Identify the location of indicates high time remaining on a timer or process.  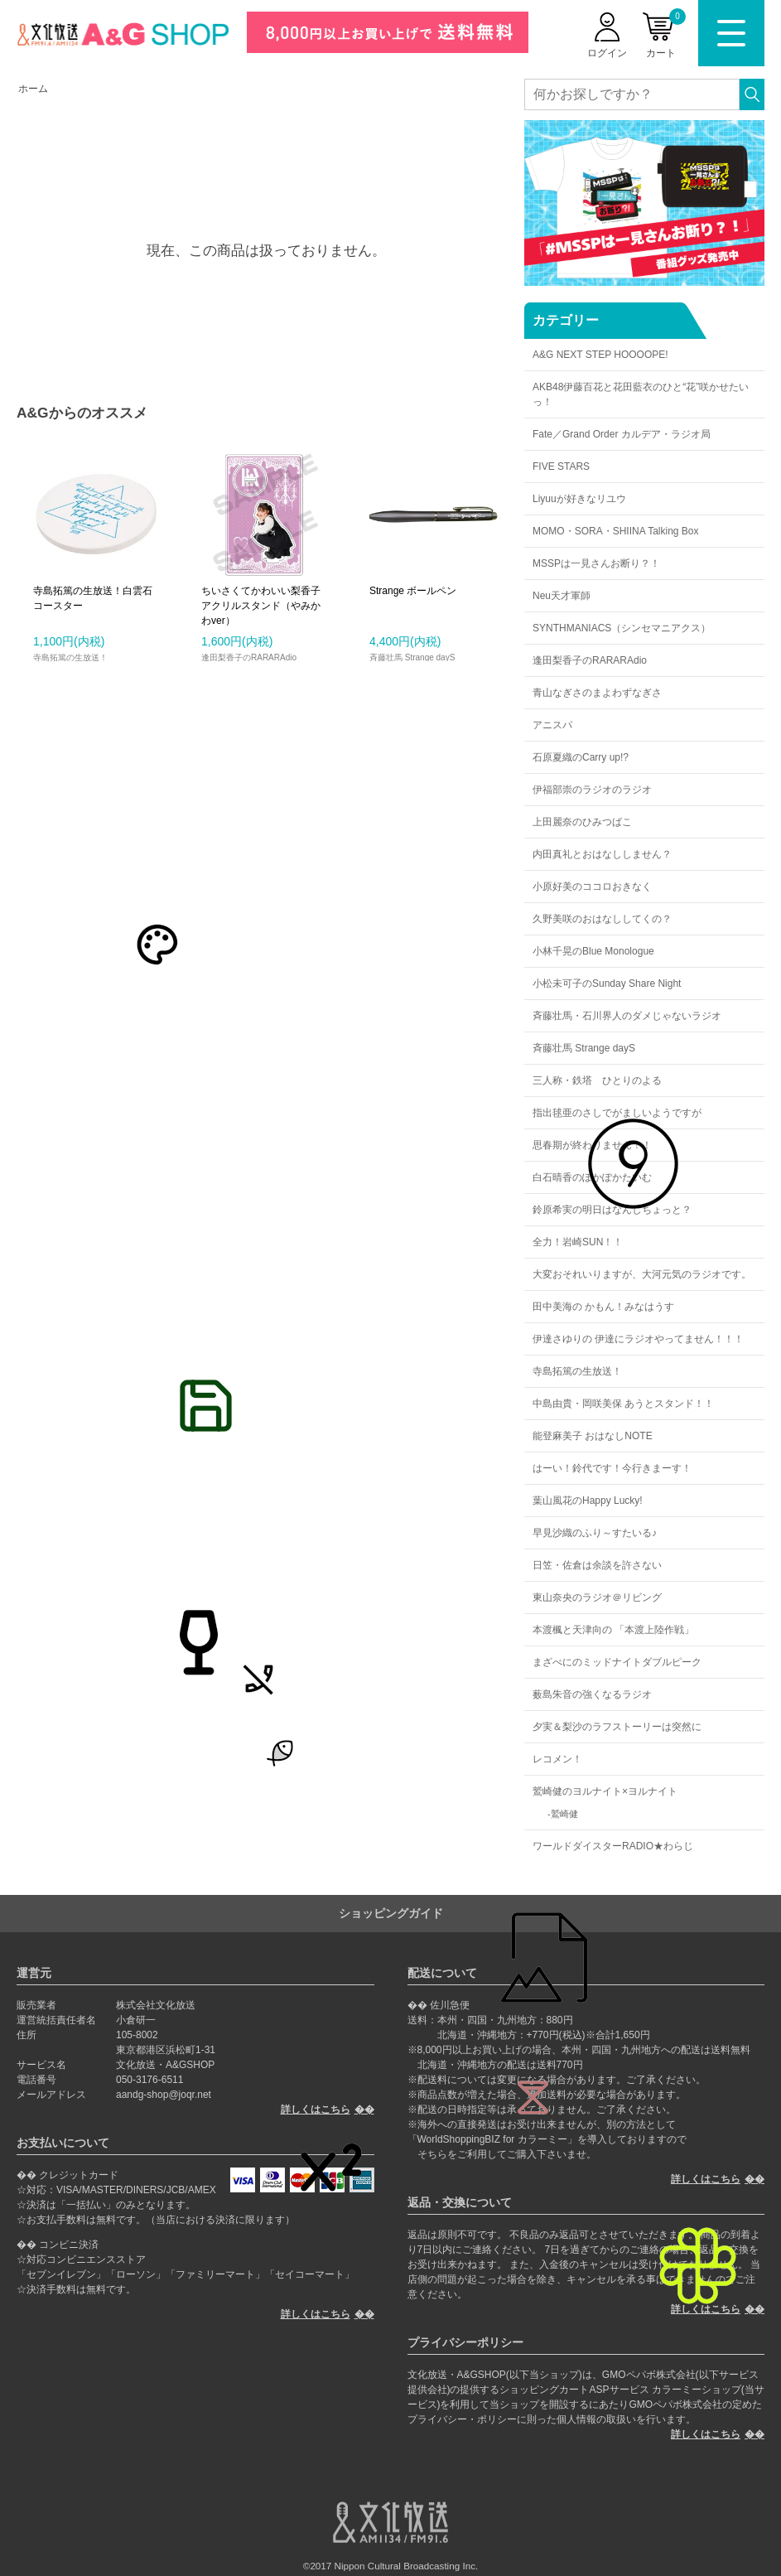
(533, 2097).